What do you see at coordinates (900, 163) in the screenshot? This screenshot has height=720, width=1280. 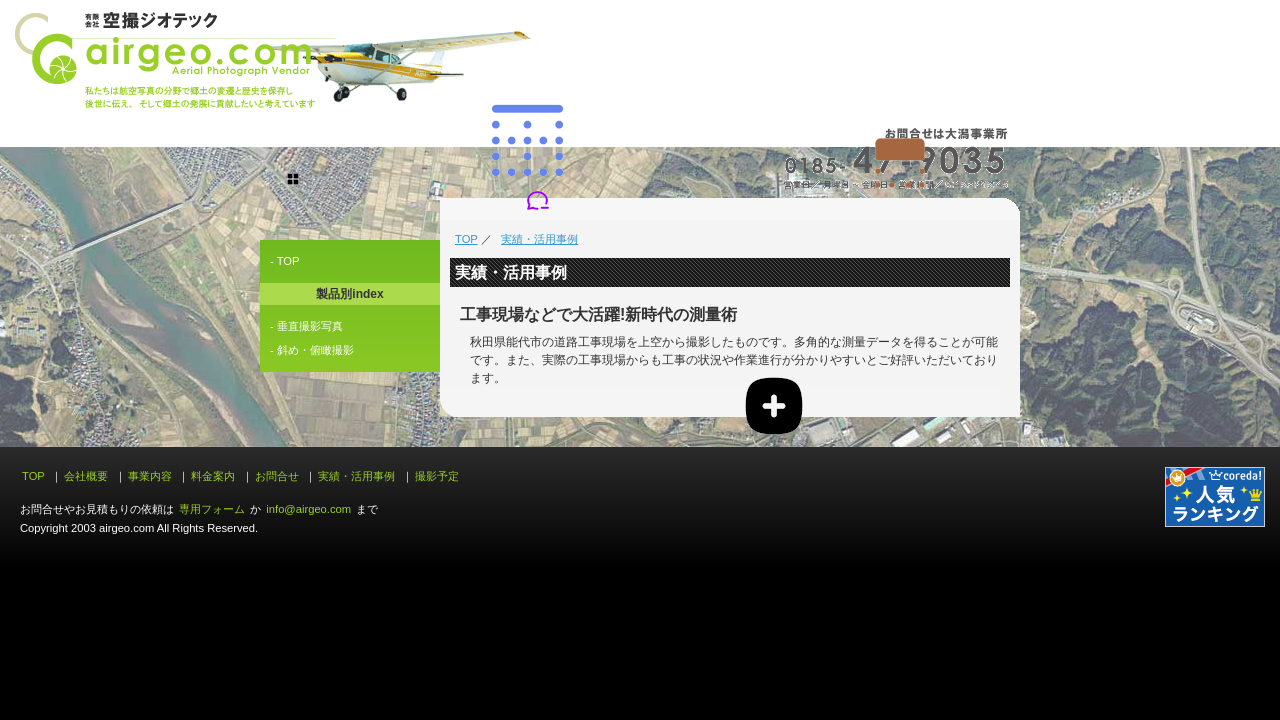 I see `align content to the top of a container` at bounding box center [900, 163].